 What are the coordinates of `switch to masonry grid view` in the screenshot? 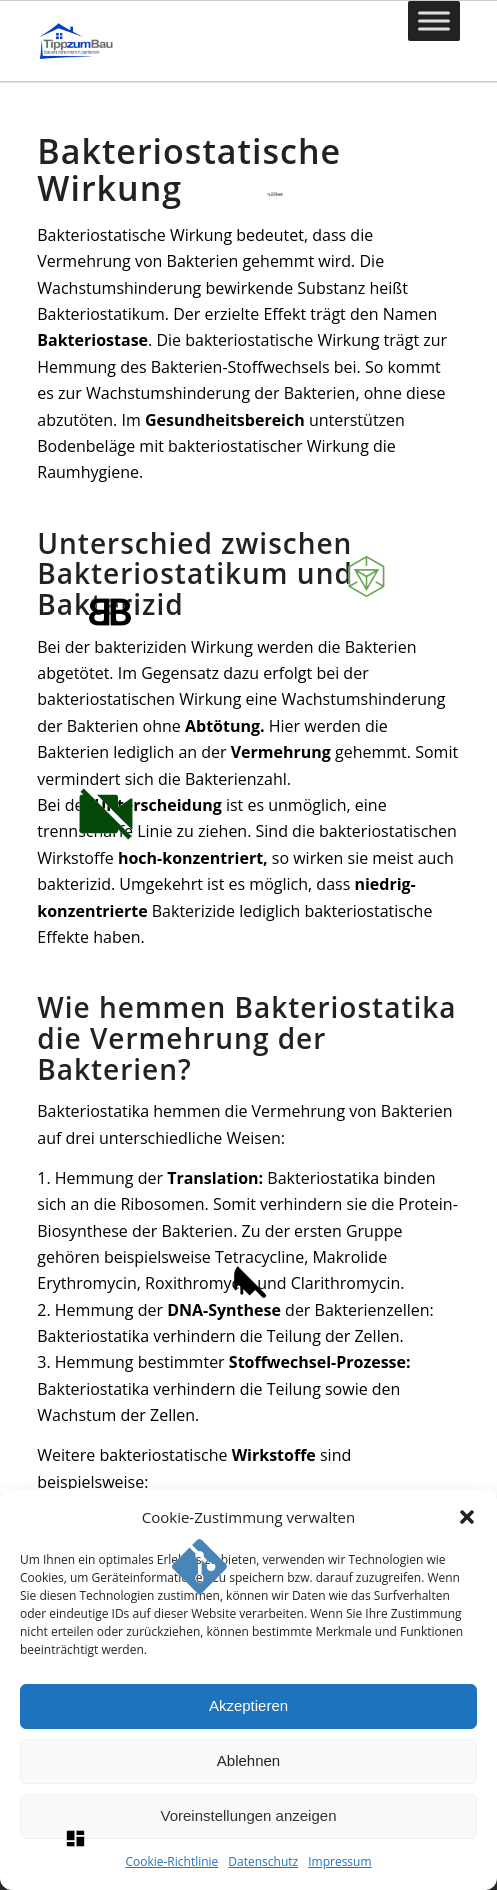 It's located at (75, 1838).